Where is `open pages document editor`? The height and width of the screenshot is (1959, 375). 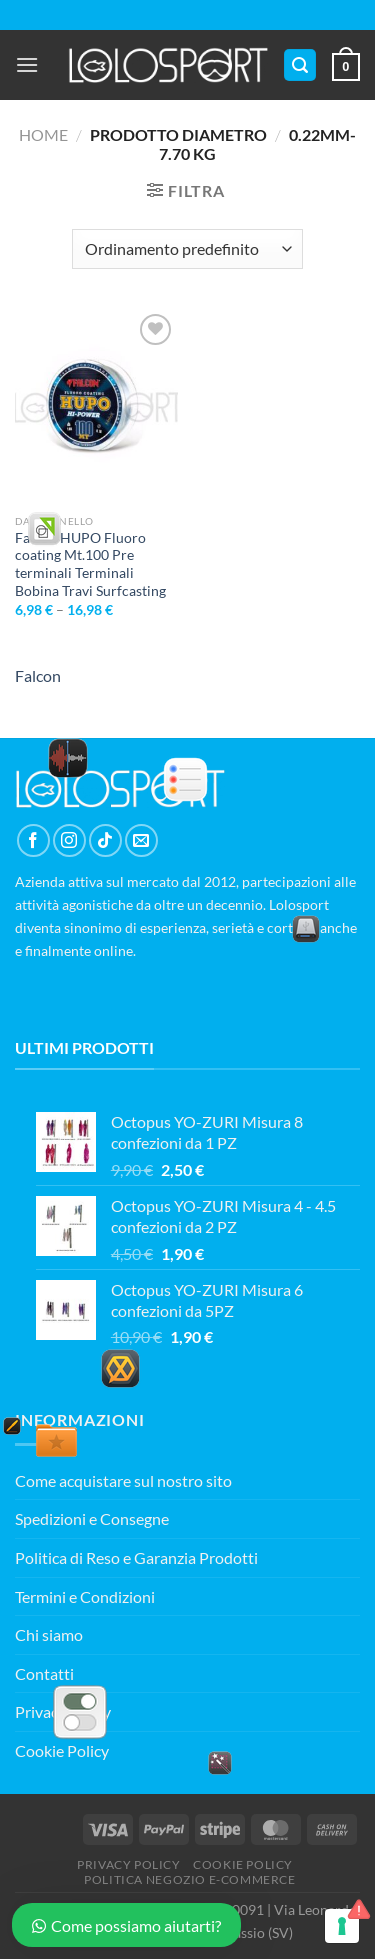
open pages document editor is located at coordinates (12, 1426).